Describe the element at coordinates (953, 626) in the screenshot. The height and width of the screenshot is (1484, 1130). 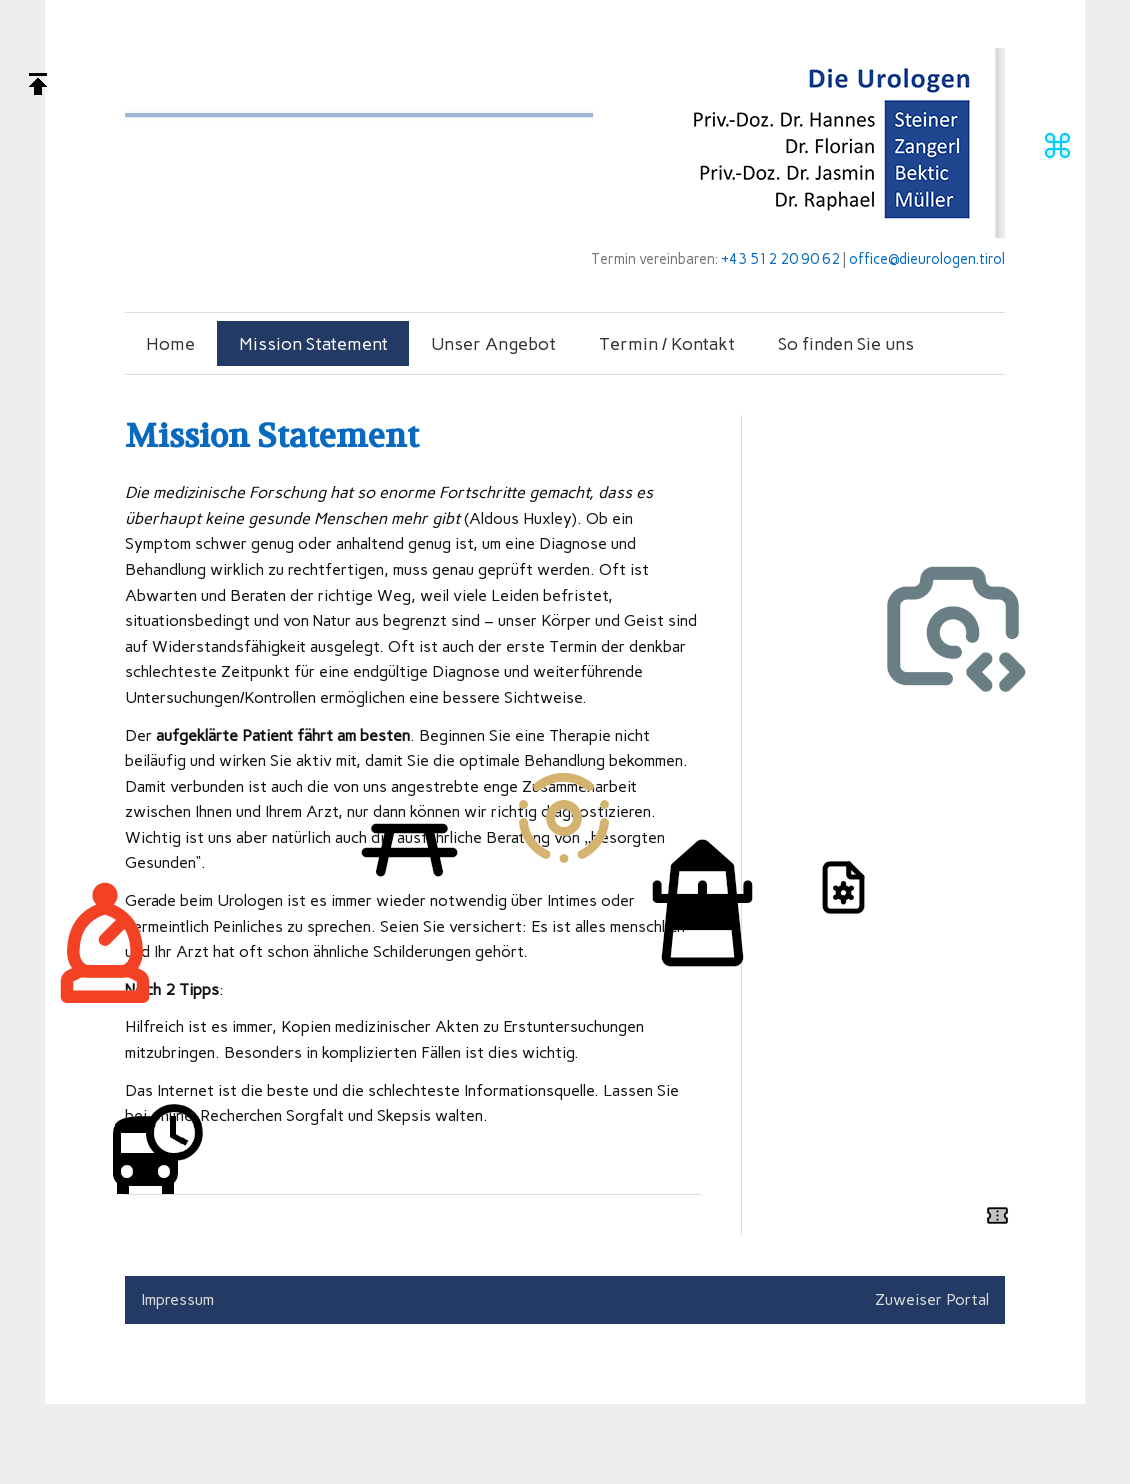
I see `scan or capture code with camera` at that location.